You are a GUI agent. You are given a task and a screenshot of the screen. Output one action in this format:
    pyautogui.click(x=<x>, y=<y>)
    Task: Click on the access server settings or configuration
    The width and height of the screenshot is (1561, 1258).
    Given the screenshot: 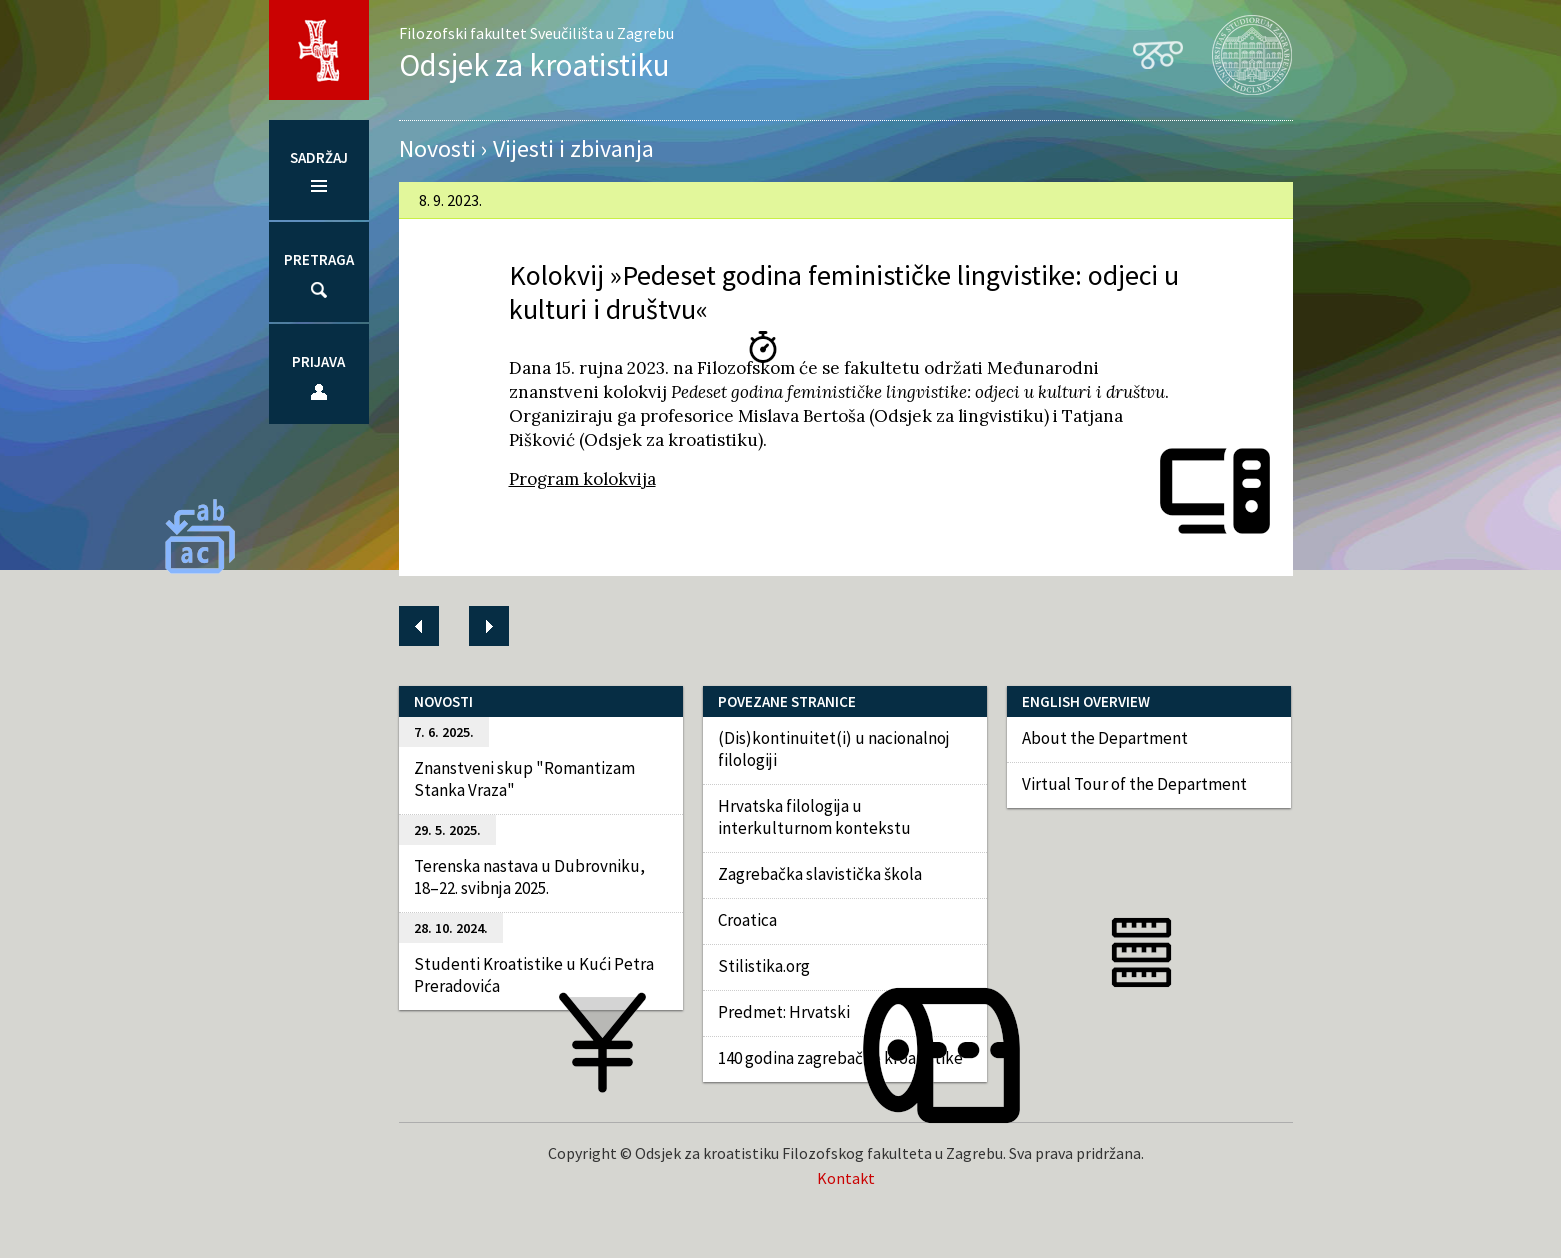 What is the action you would take?
    pyautogui.click(x=1141, y=952)
    